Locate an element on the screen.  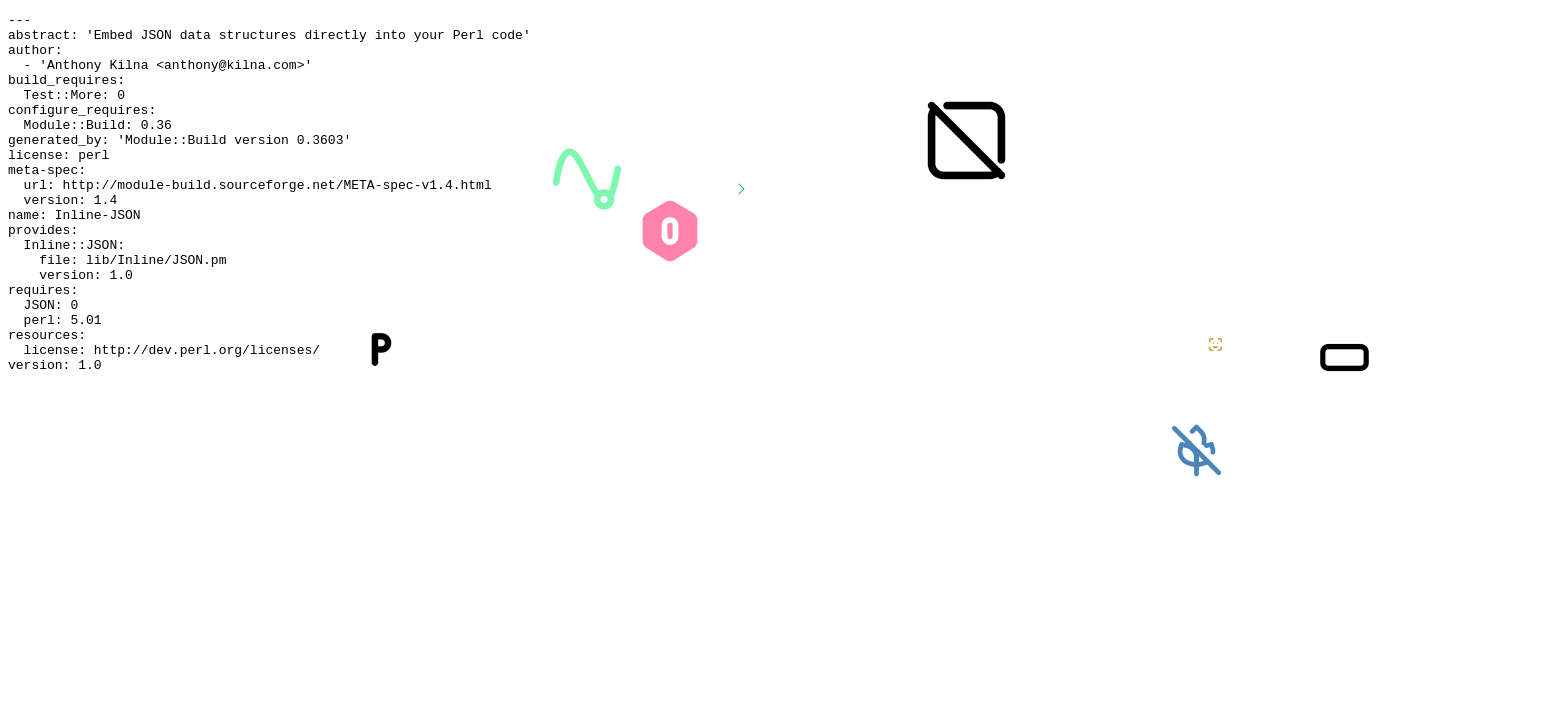
indicates zero items or empty count is located at coordinates (670, 231).